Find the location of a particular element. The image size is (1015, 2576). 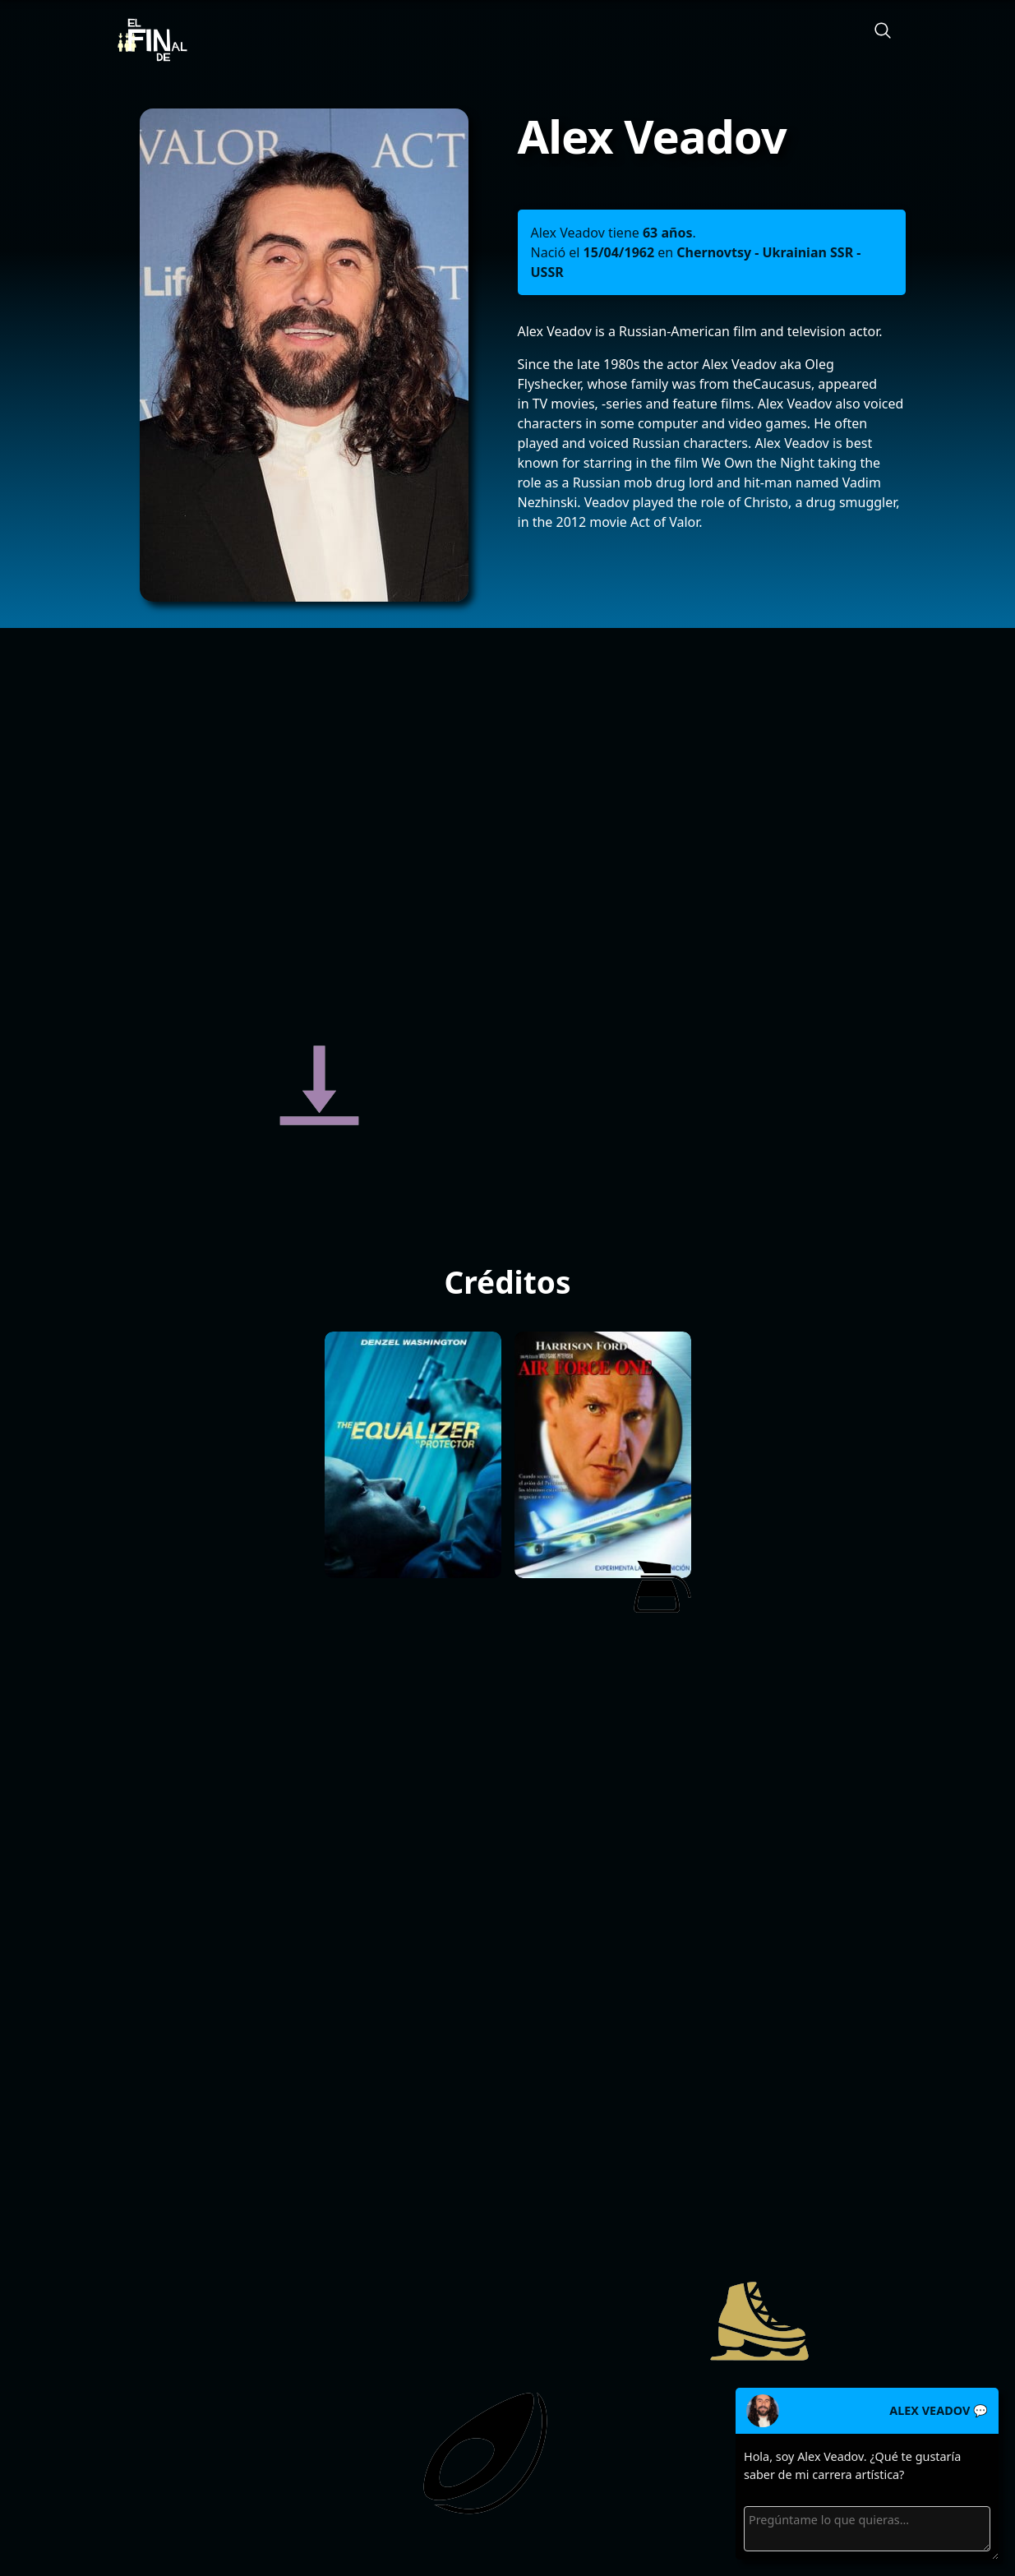

download or save a file is located at coordinates (319, 1085).